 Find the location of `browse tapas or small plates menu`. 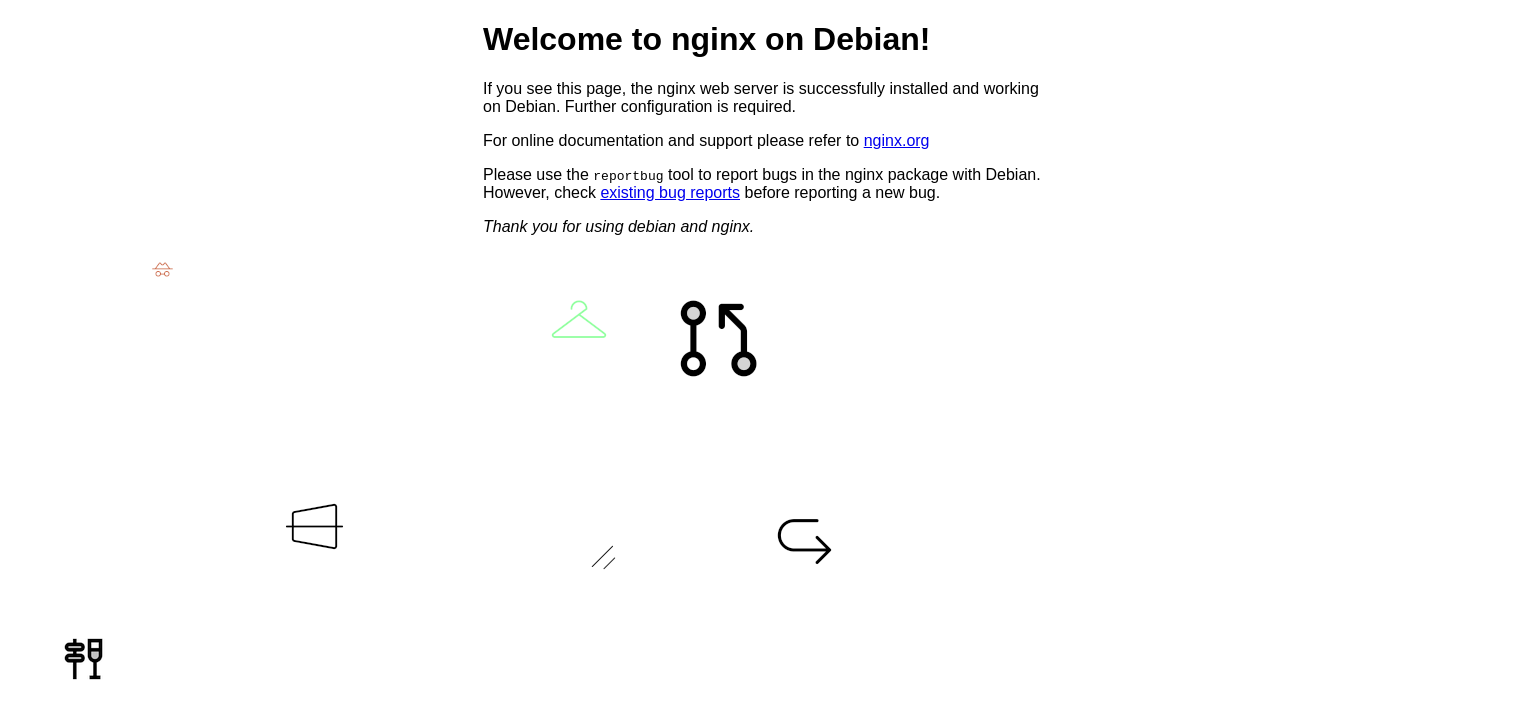

browse tapas or small plates menu is located at coordinates (84, 659).